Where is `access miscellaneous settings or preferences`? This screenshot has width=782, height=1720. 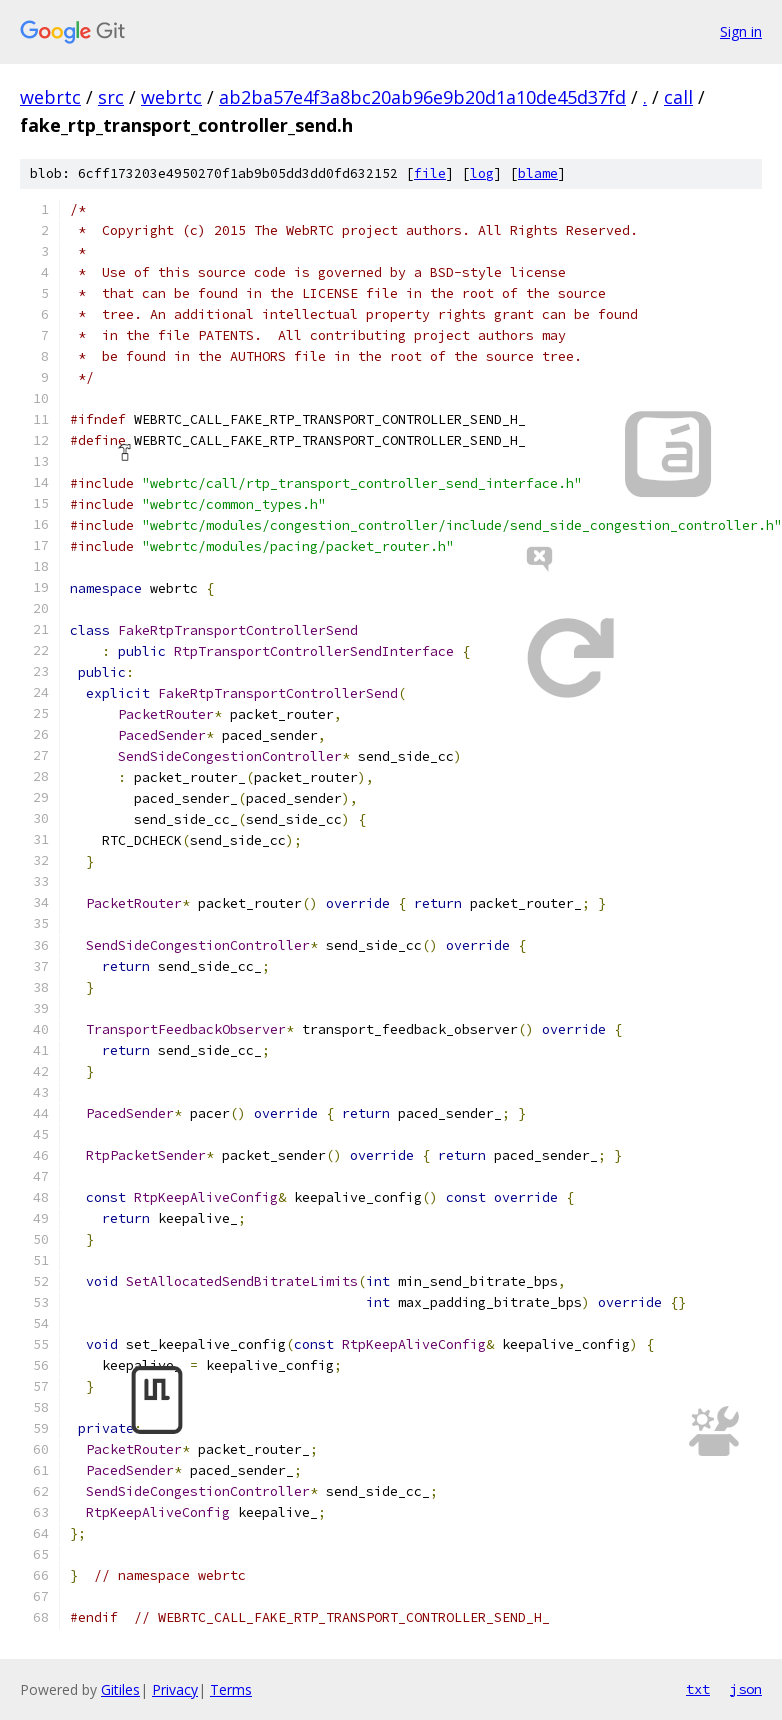
access miscellaneous settings or preferences is located at coordinates (714, 1431).